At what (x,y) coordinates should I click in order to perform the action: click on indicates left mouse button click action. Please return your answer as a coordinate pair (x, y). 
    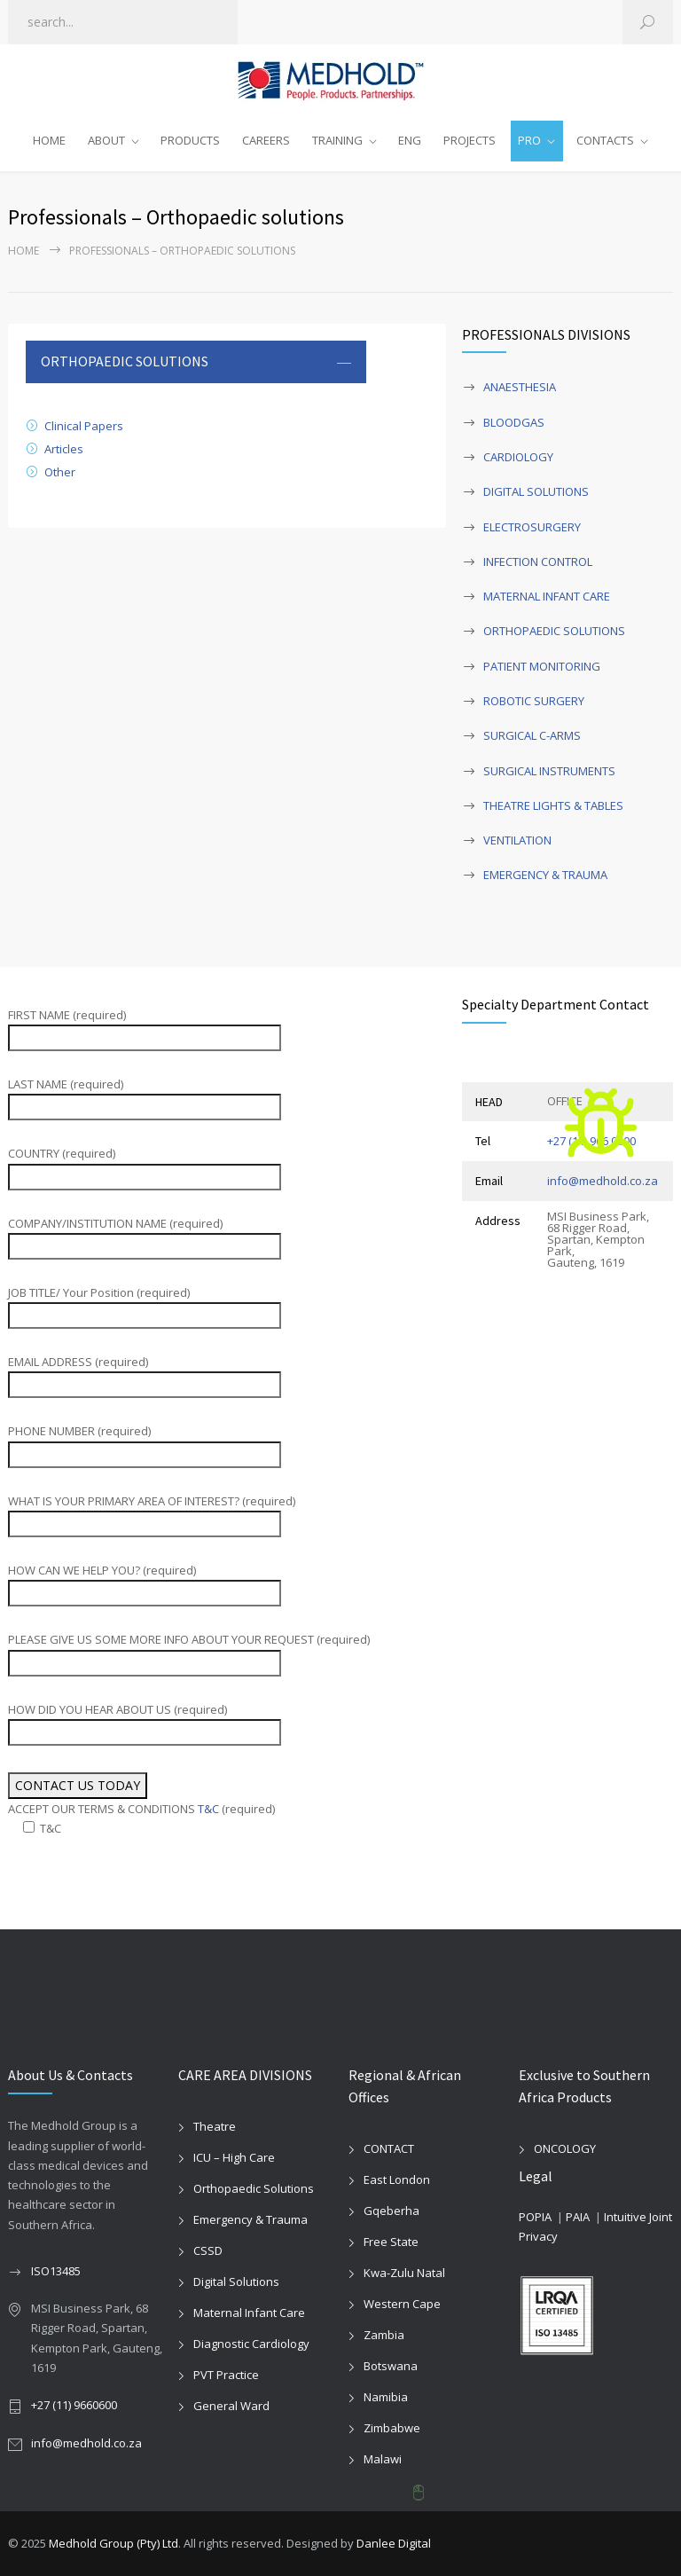
    Looking at the image, I should click on (419, 2493).